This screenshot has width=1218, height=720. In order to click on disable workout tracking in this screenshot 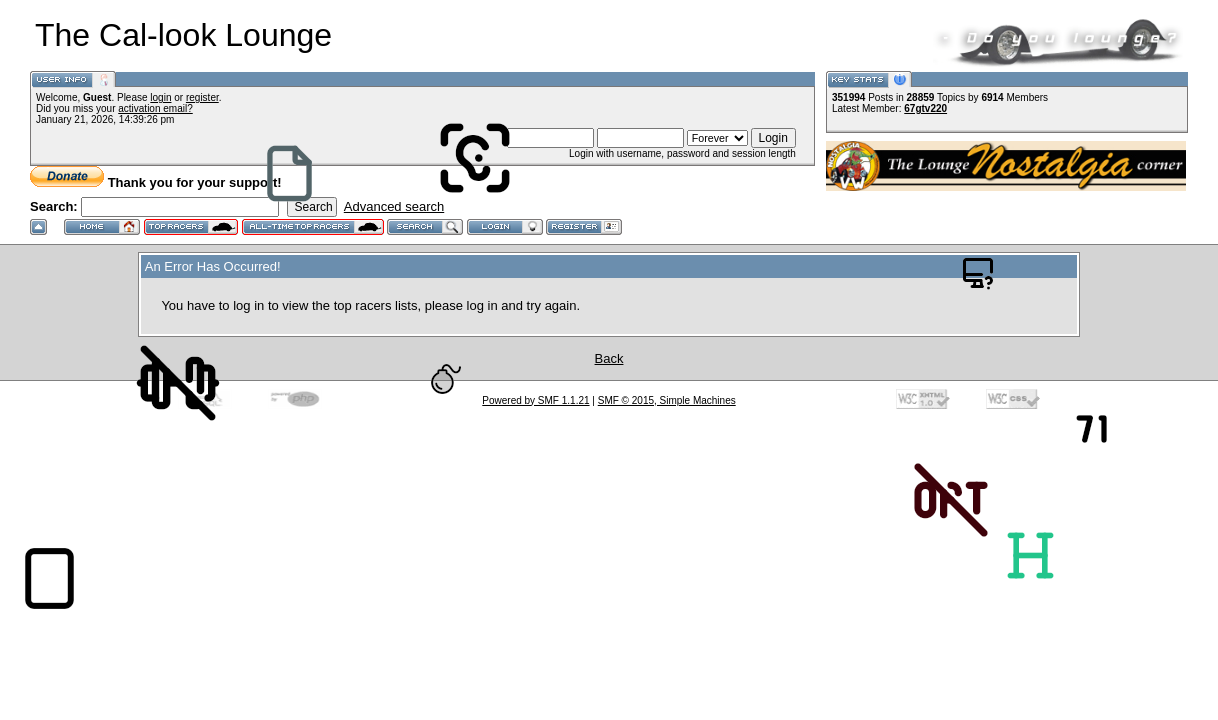, I will do `click(178, 383)`.